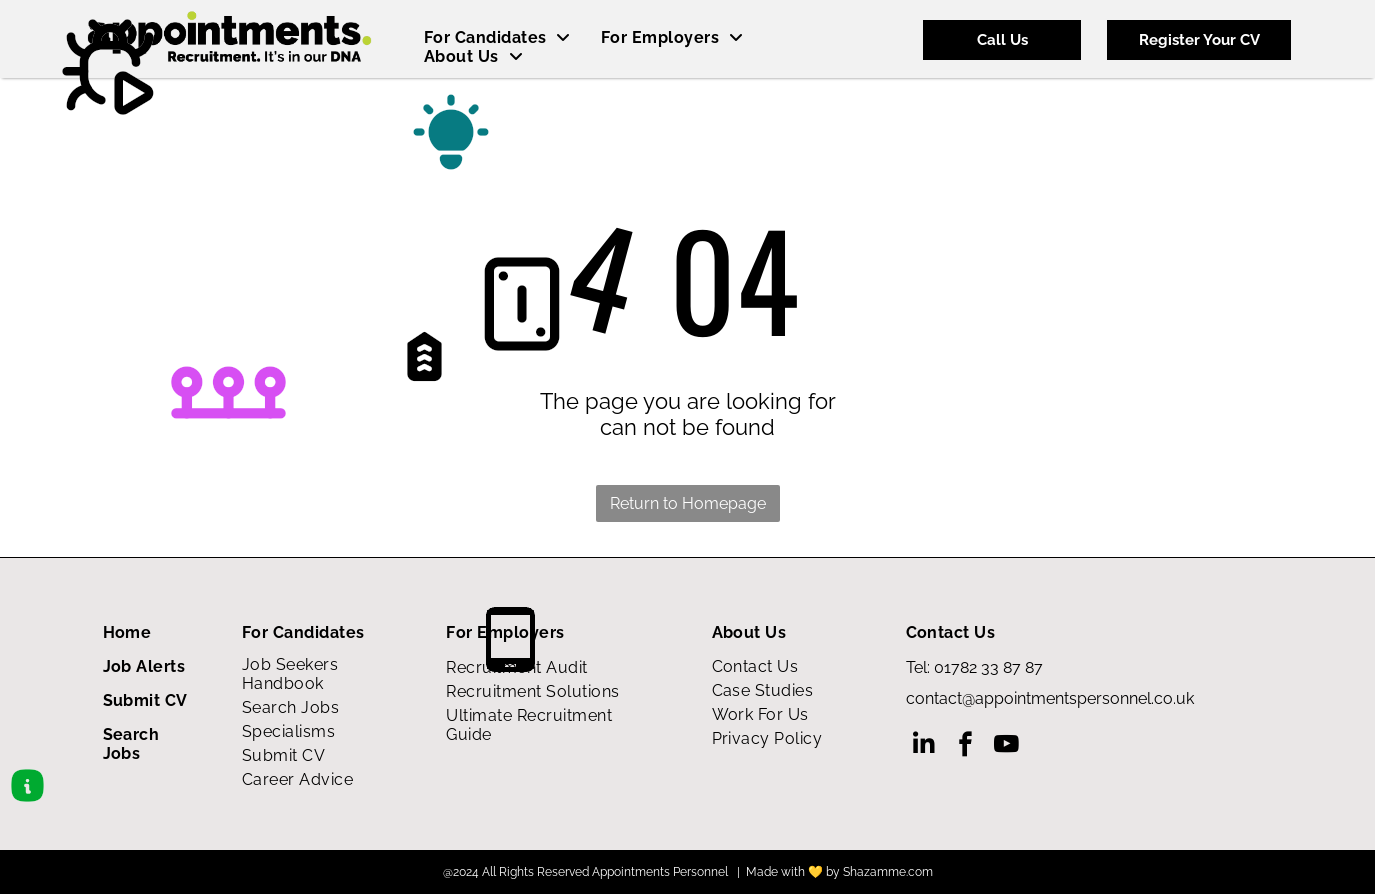  Describe the element at coordinates (451, 132) in the screenshot. I see `view tips or helpful suggestions` at that location.